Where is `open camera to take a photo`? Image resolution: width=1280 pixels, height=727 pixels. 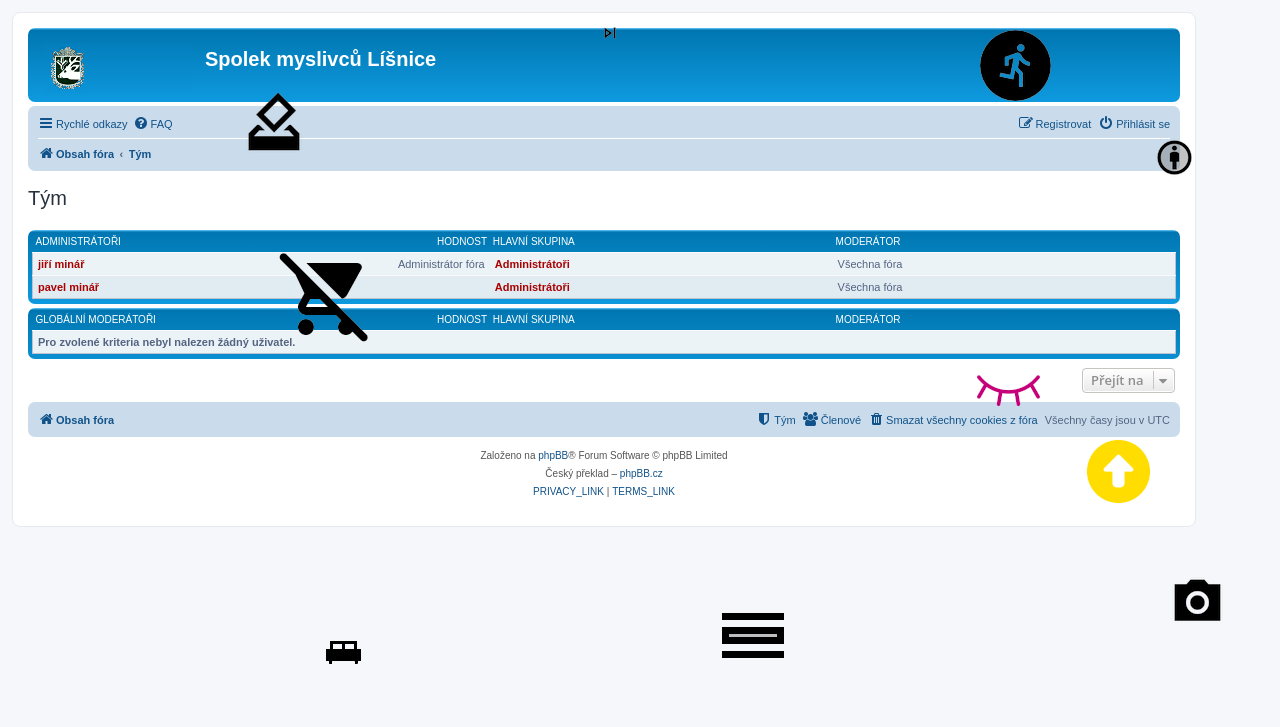 open camera to take a photo is located at coordinates (1197, 602).